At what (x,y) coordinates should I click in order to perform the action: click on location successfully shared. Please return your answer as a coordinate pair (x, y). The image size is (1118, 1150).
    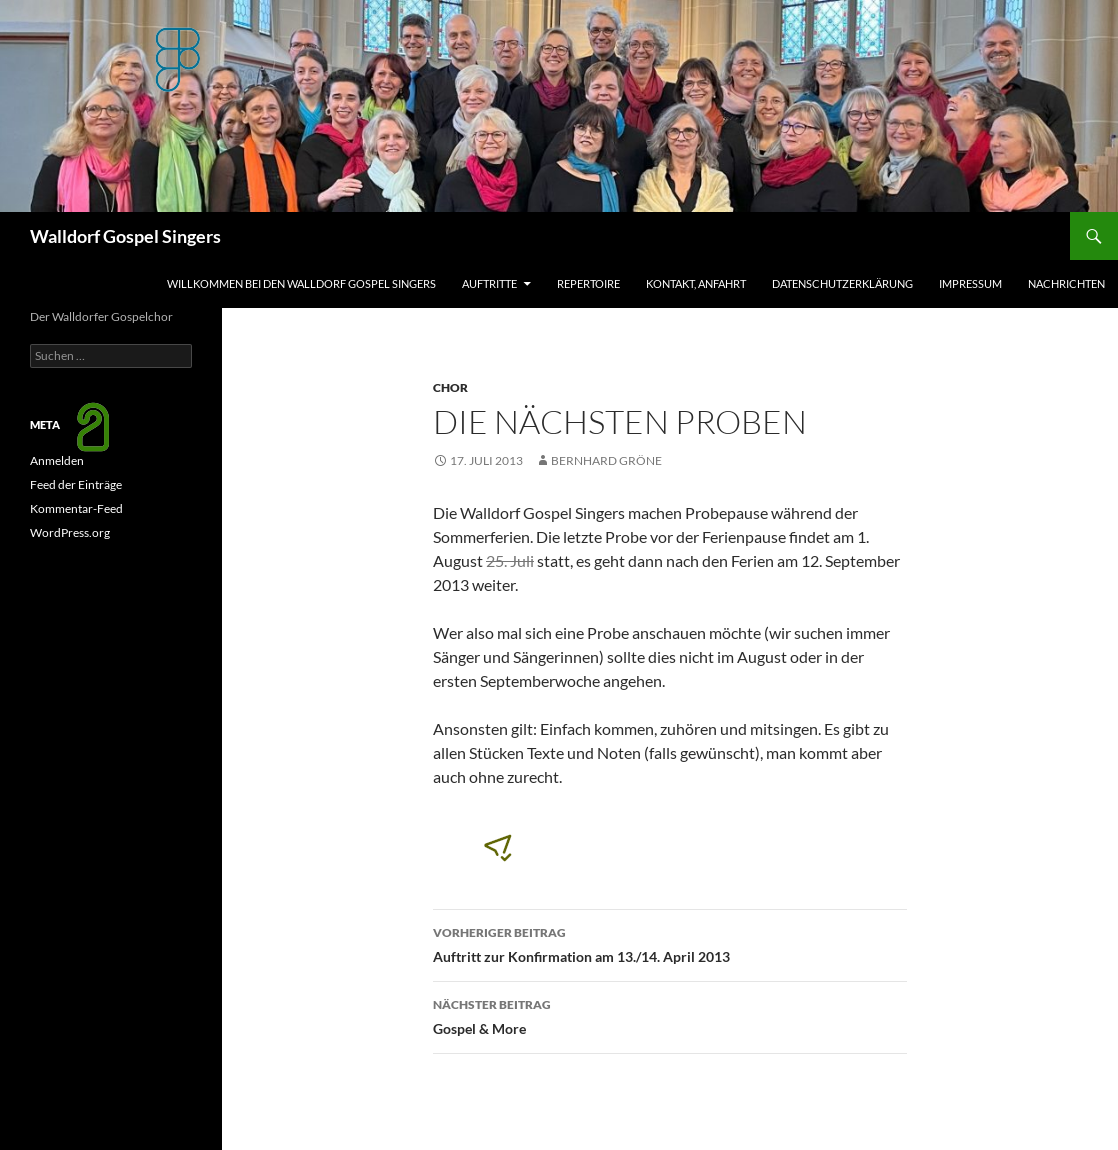
    Looking at the image, I should click on (498, 848).